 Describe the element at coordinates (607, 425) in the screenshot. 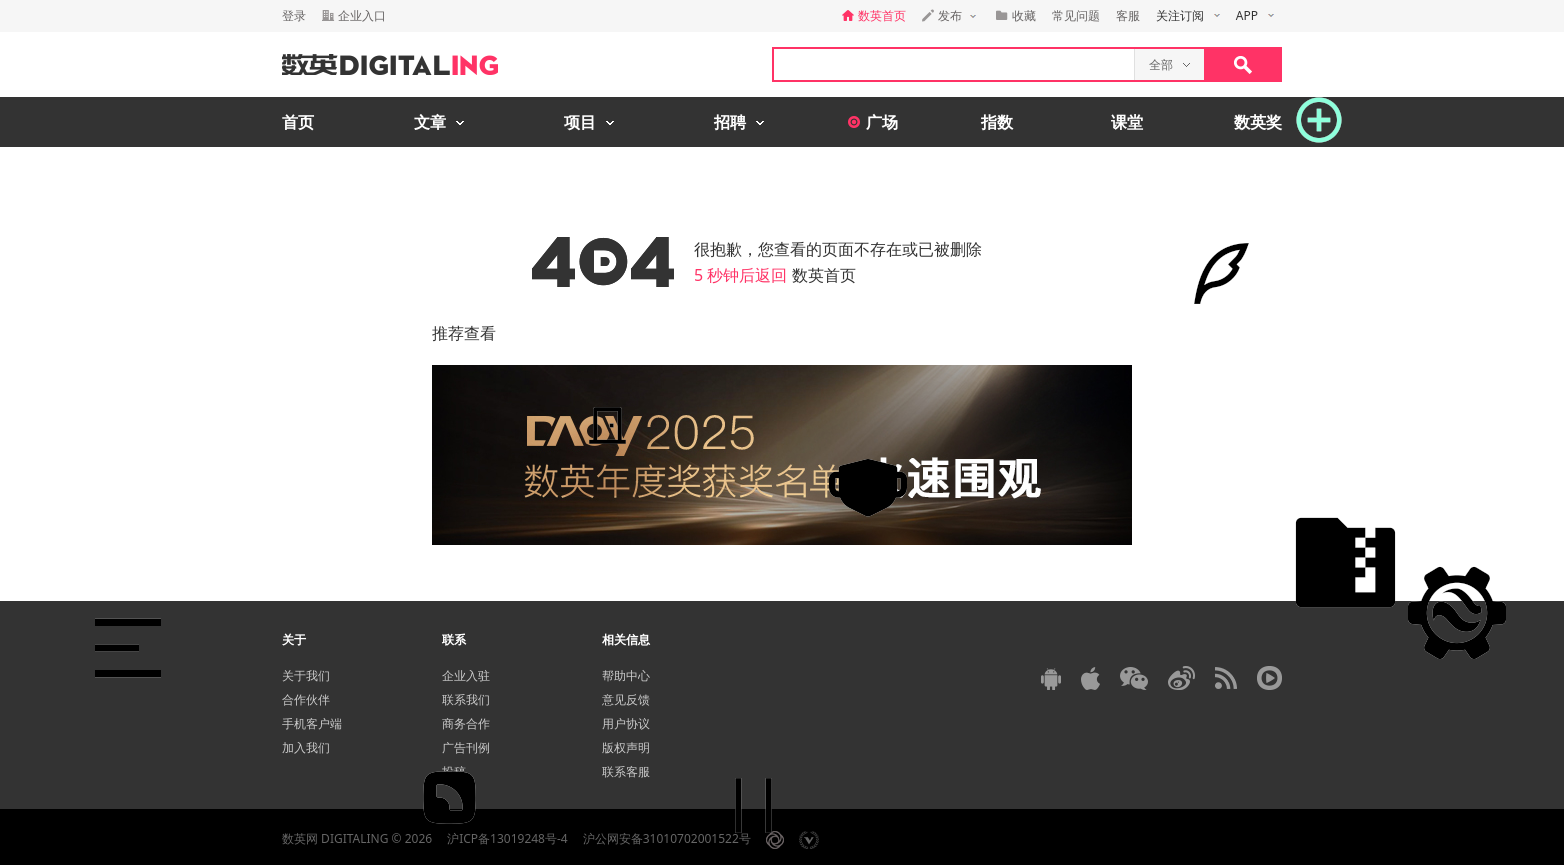

I see `exit or log out of the application` at that location.